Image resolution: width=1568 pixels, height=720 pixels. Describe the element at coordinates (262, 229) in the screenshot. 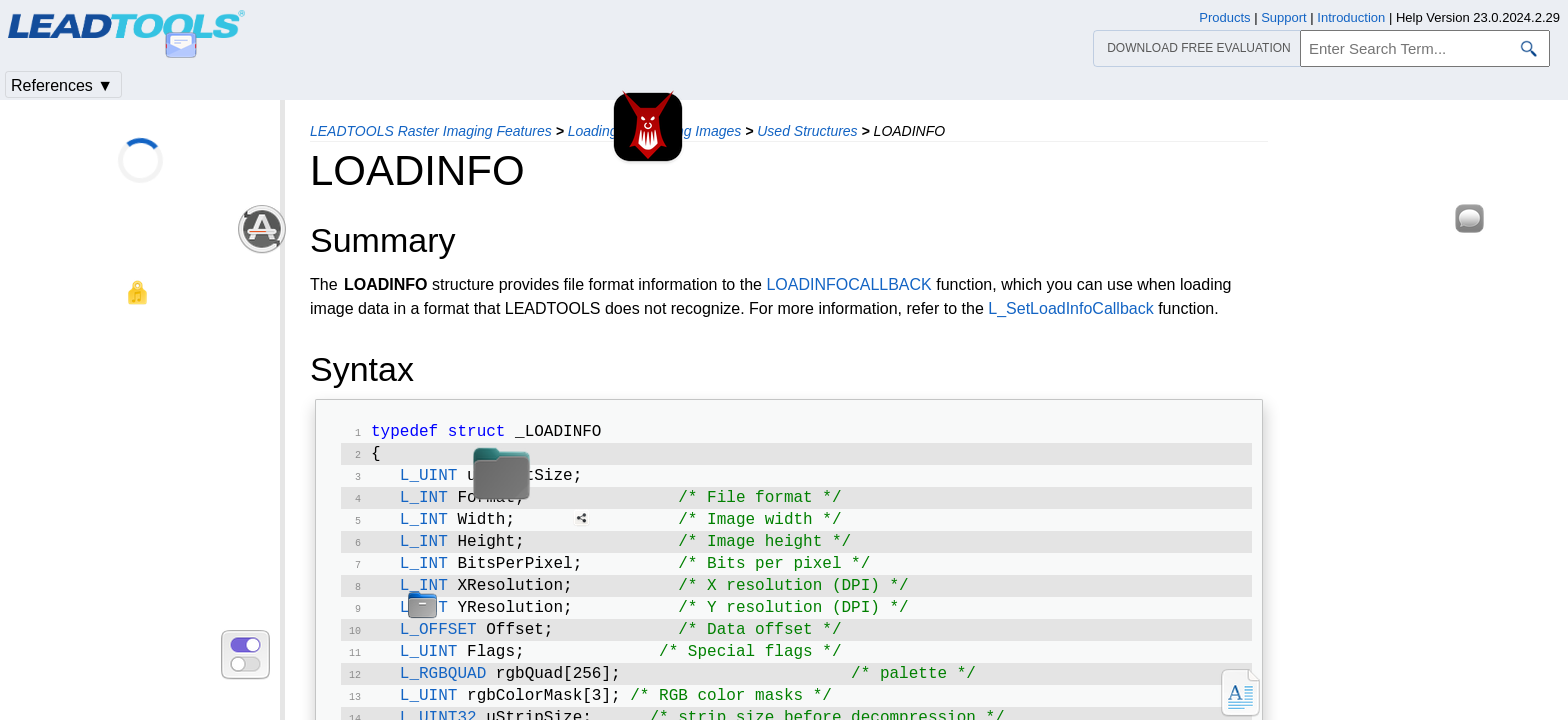

I see `open the software update manager` at that location.